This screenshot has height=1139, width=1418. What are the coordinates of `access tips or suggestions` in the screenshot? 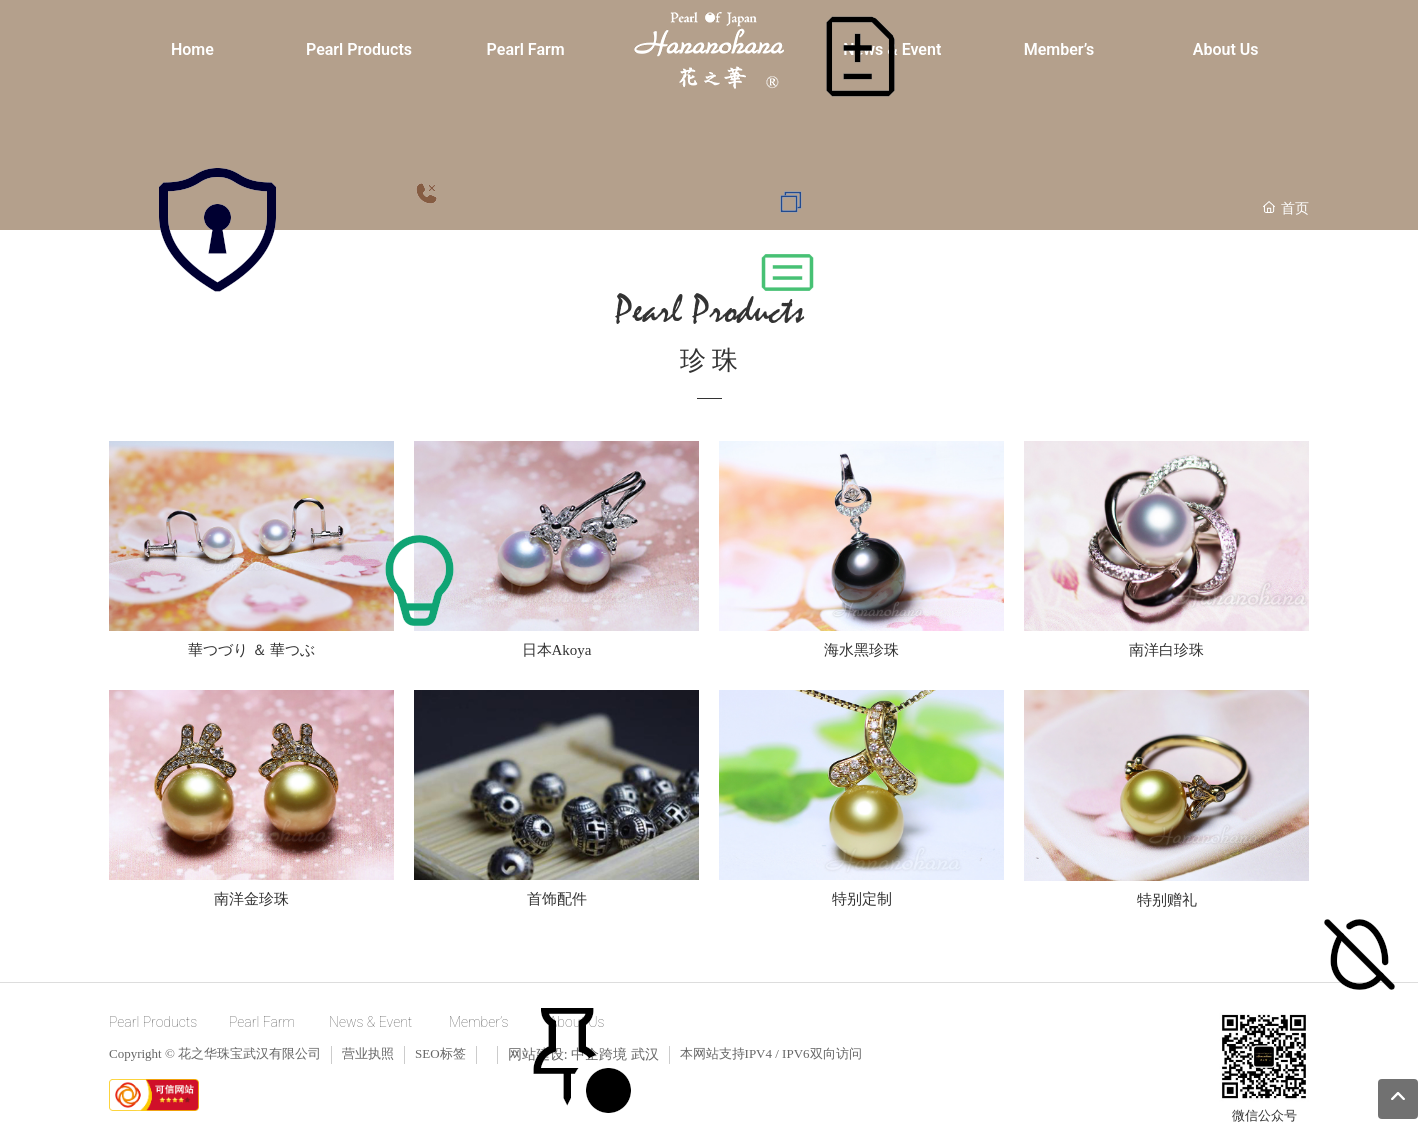 It's located at (419, 580).